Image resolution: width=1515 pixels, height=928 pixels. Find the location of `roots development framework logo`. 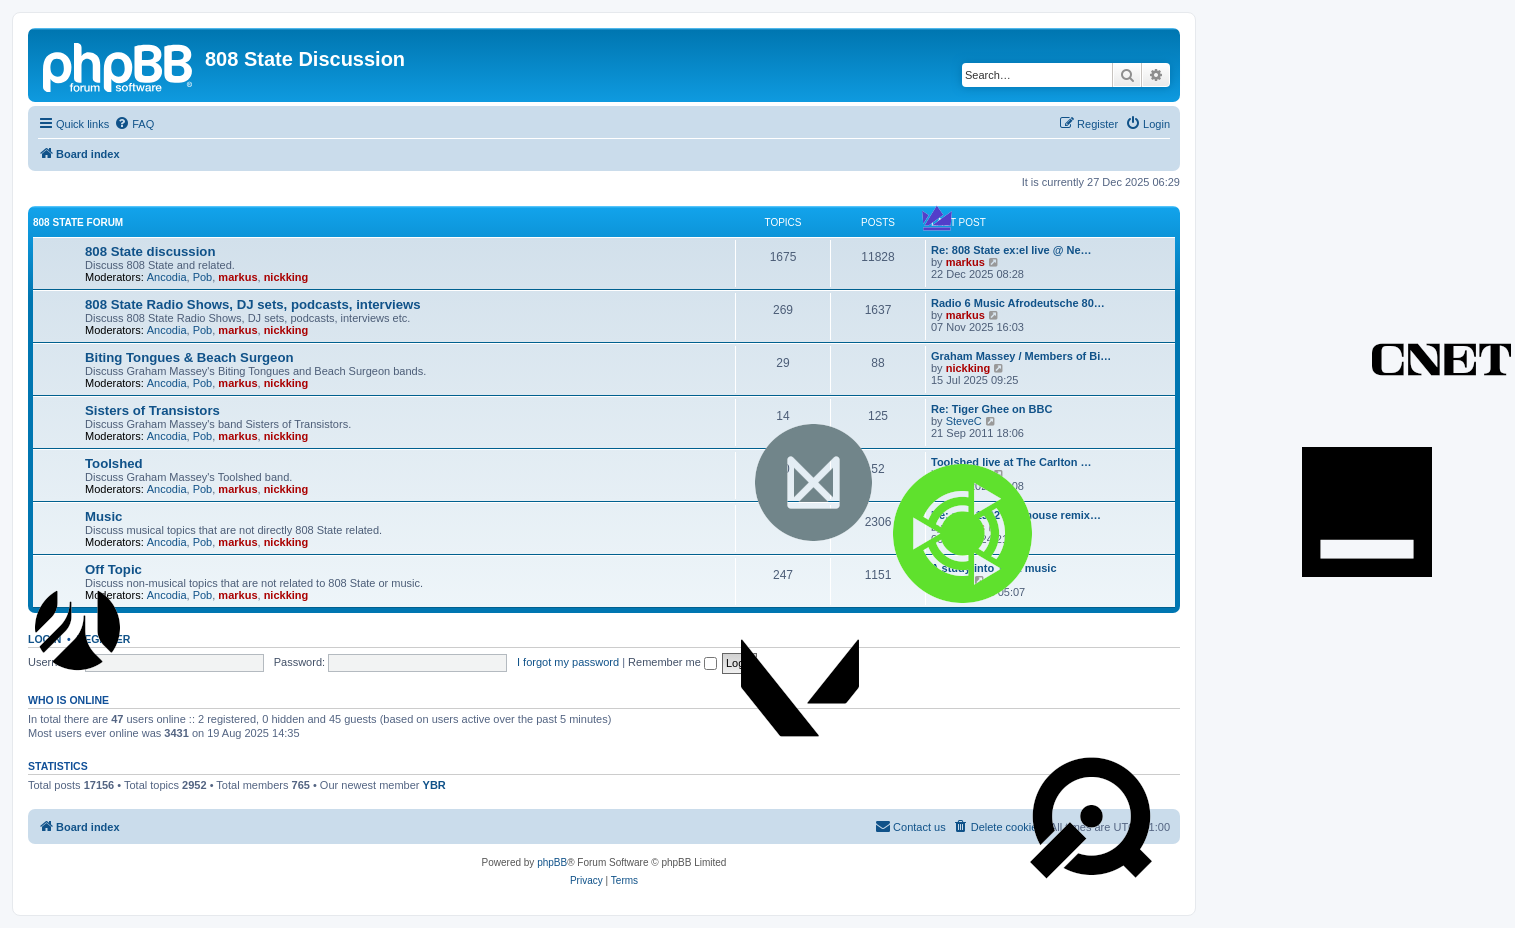

roots development framework logo is located at coordinates (77, 630).